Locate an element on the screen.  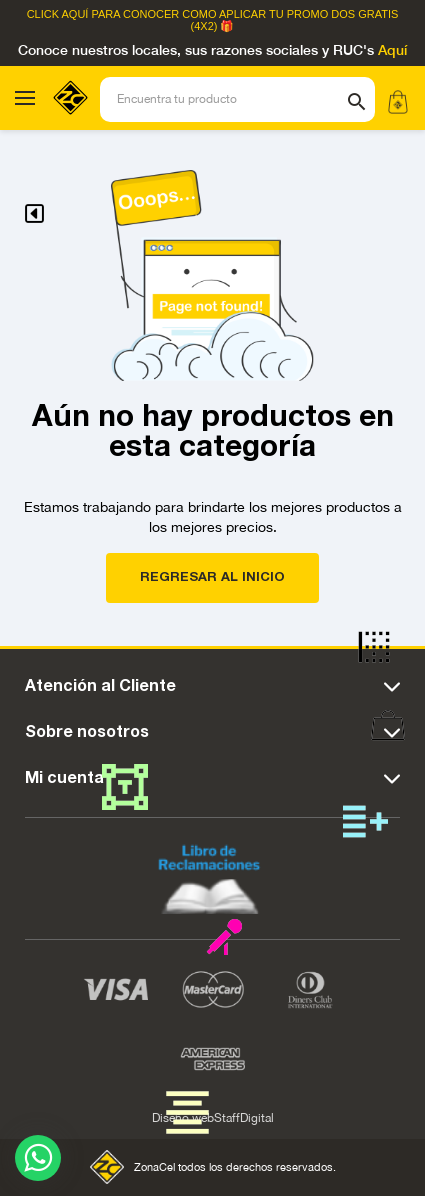
apply border to left edge only is located at coordinates (374, 647).